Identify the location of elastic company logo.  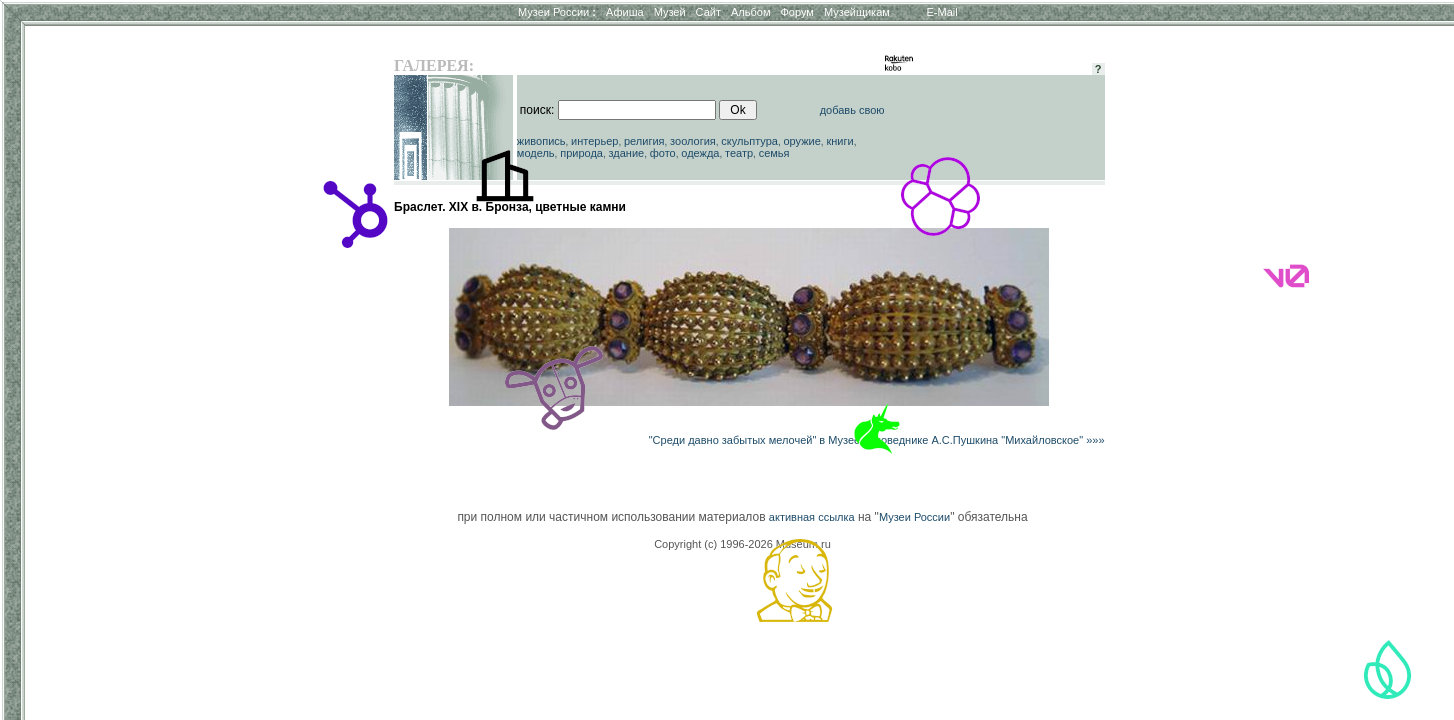
(940, 196).